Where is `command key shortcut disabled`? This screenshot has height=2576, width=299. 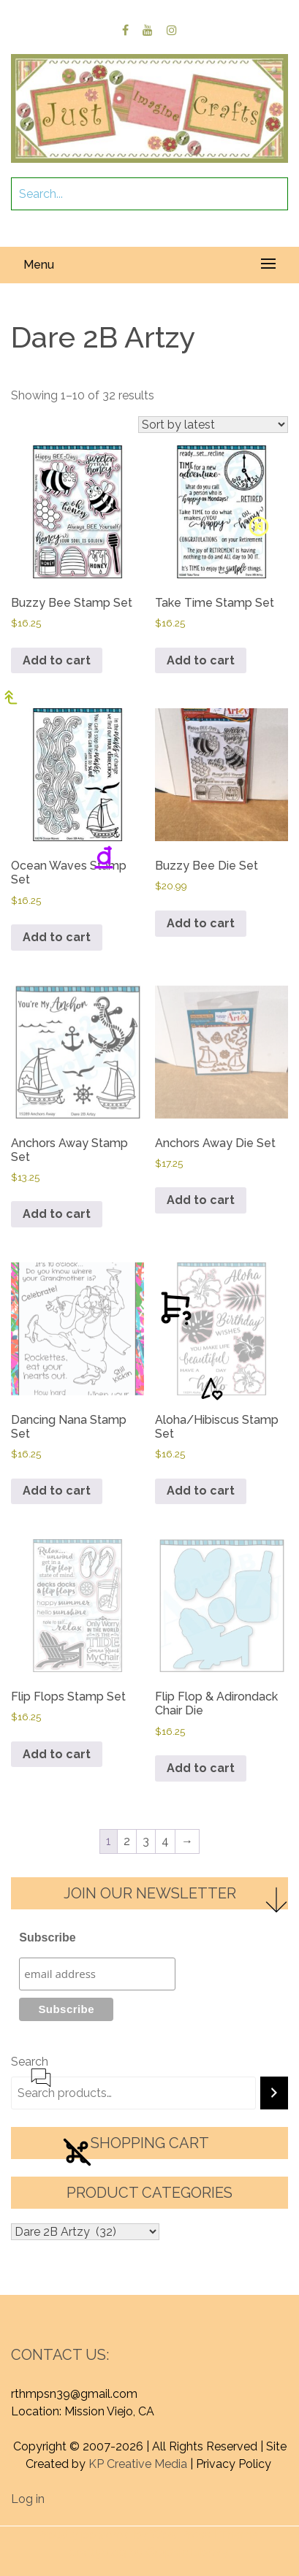 command key shortcut disabled is located at coordinates (77, 2152).